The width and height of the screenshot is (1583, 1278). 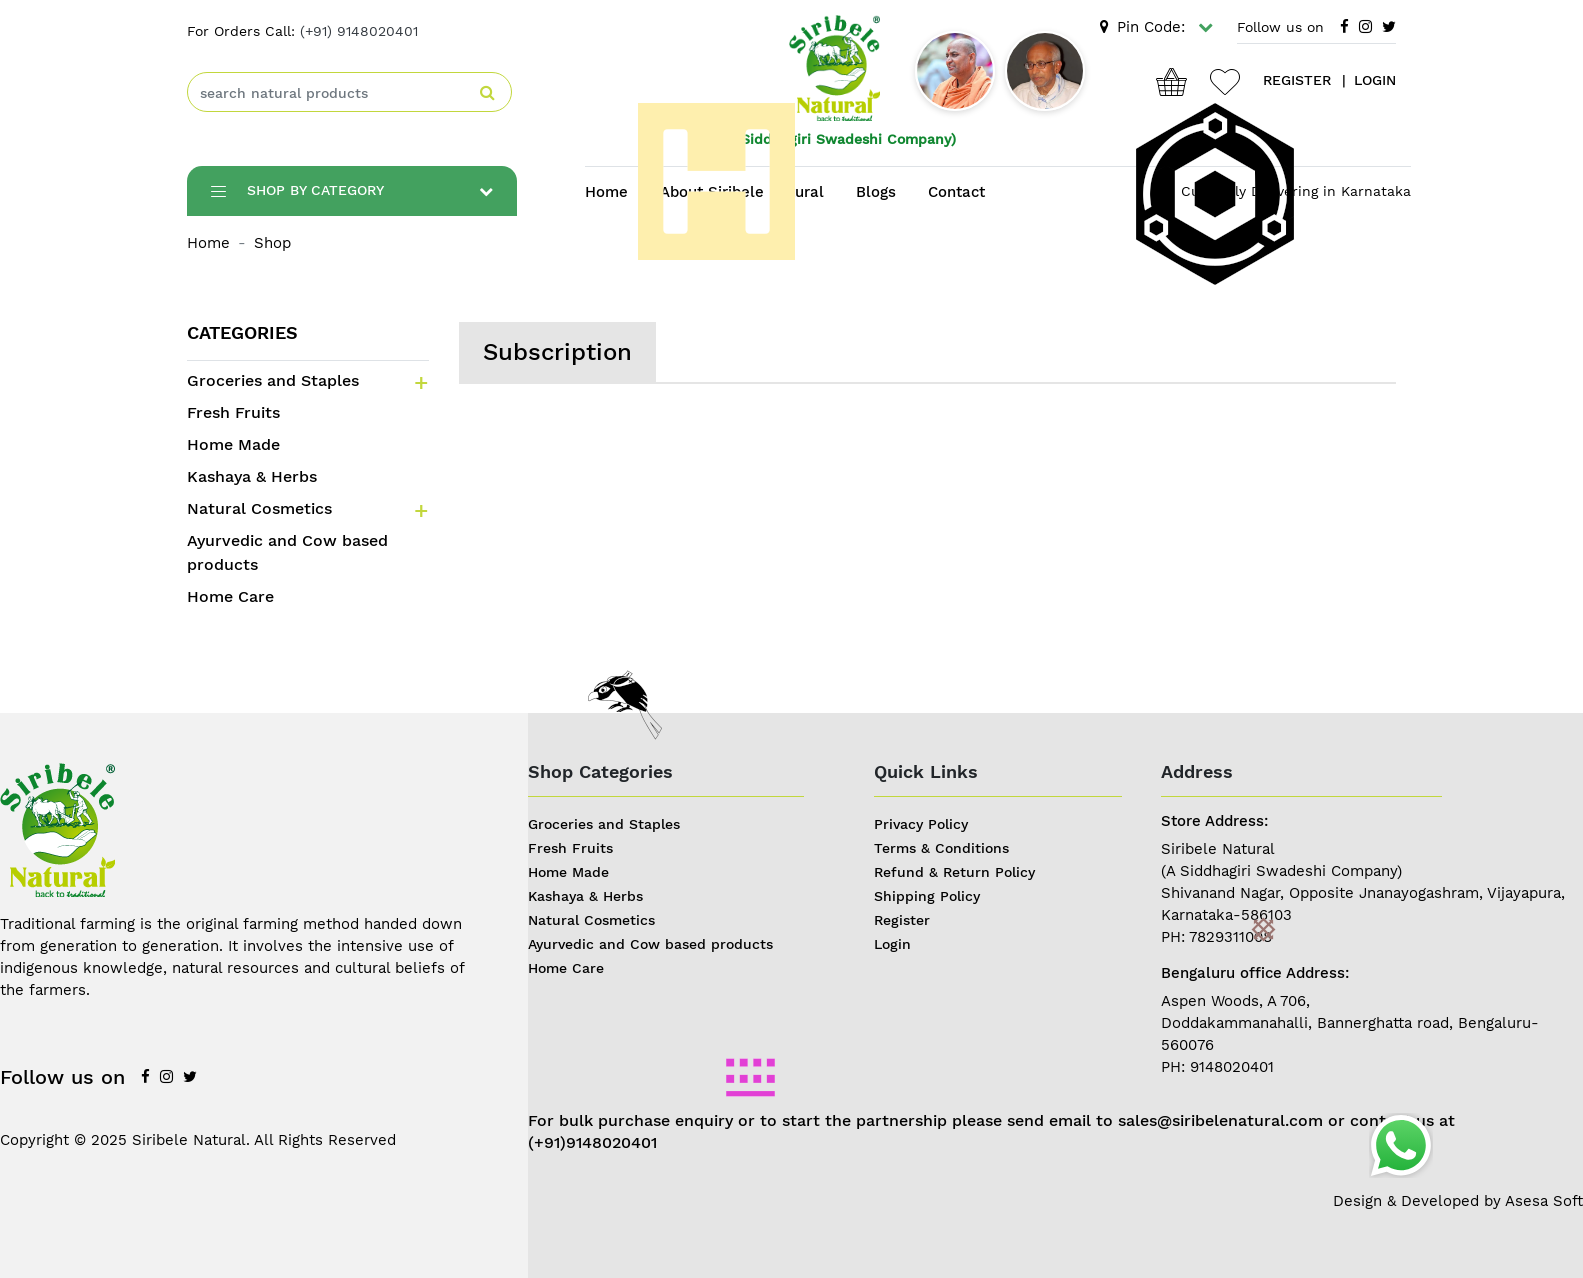 What do you see at coordinates (625, 705) in the screenshot?
I see `link to Gerrit code review platform` at bounding box center [625, 705].